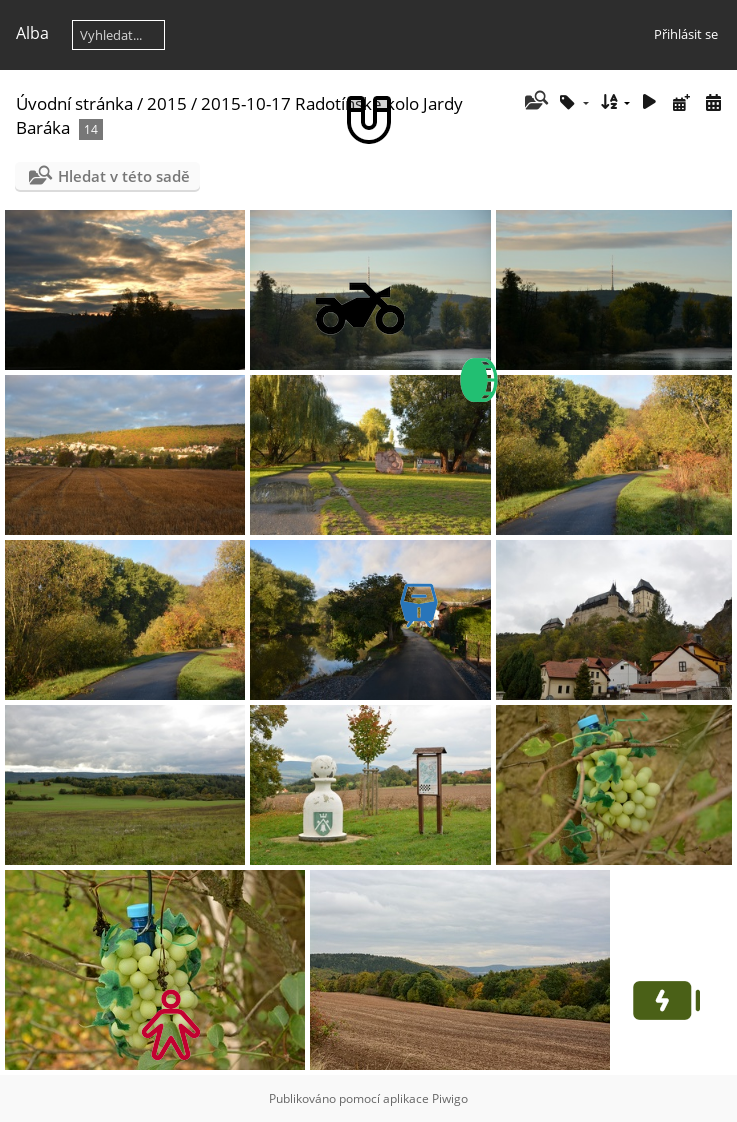  What do you see at coordinates (171, 1026) in the screenshot?
I see `view your profile` at bounding box center [171, 1026].